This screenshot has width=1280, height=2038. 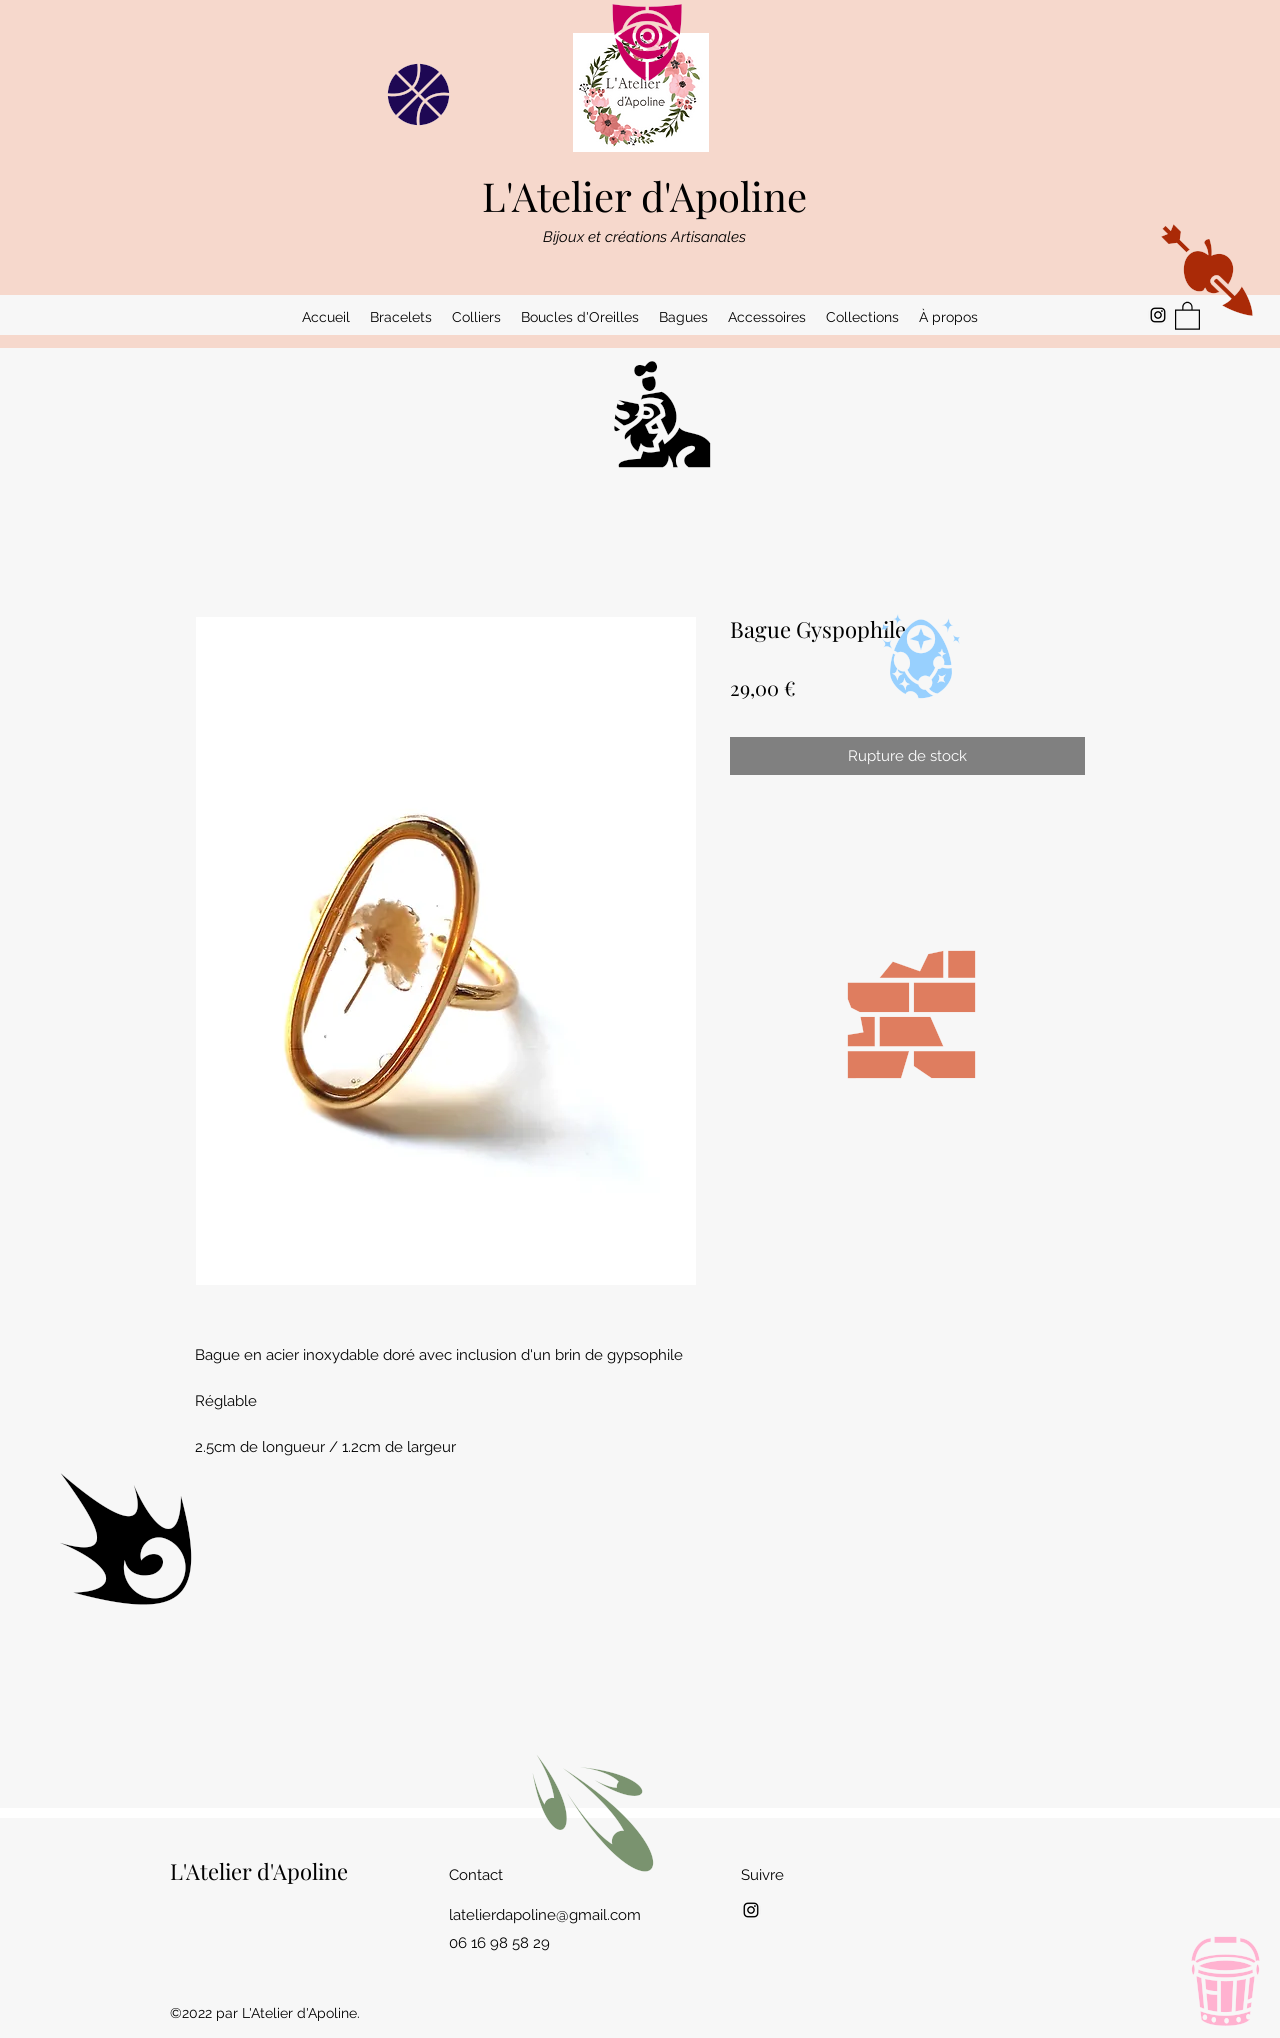 What do you see at coordinates (1225, 1978) in the screenshot?
I see `empty inventory slot for container items` at bounding box center [1225, 1978].